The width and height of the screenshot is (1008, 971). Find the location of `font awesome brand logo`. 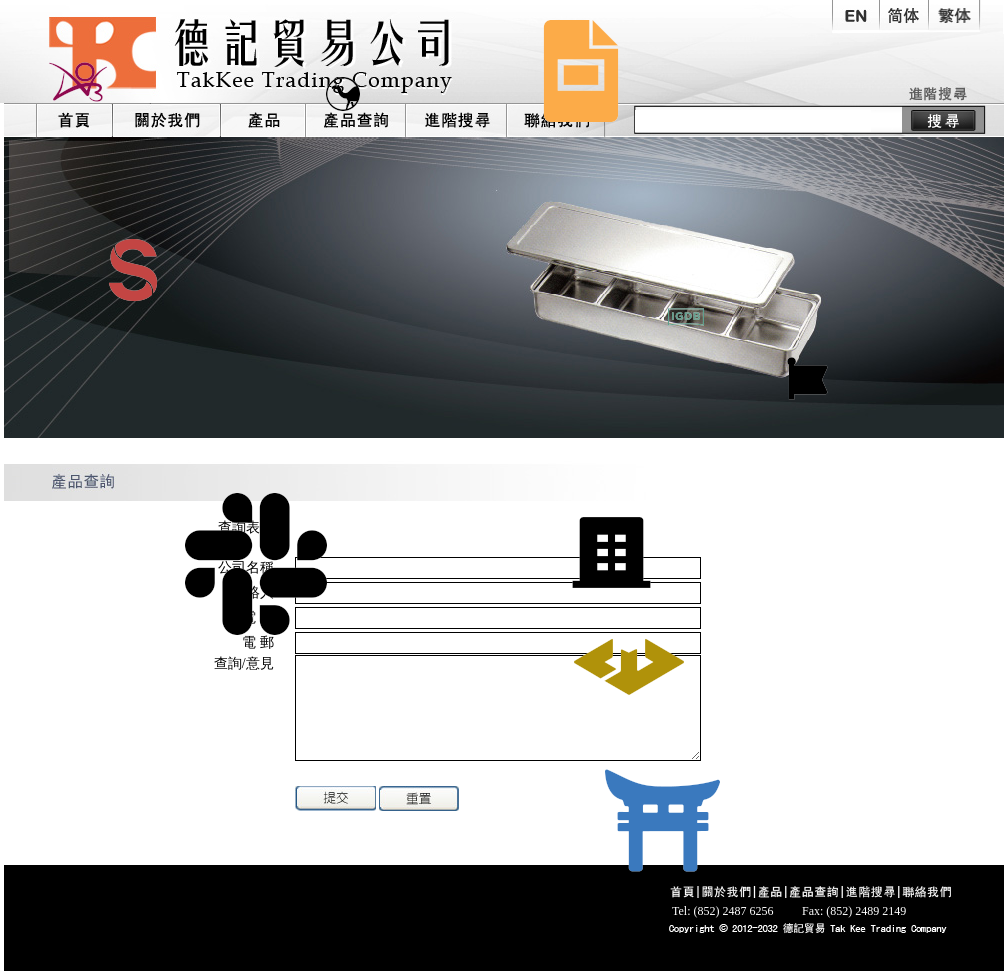

font awesome brand logo is located at coordinates (807, 378).